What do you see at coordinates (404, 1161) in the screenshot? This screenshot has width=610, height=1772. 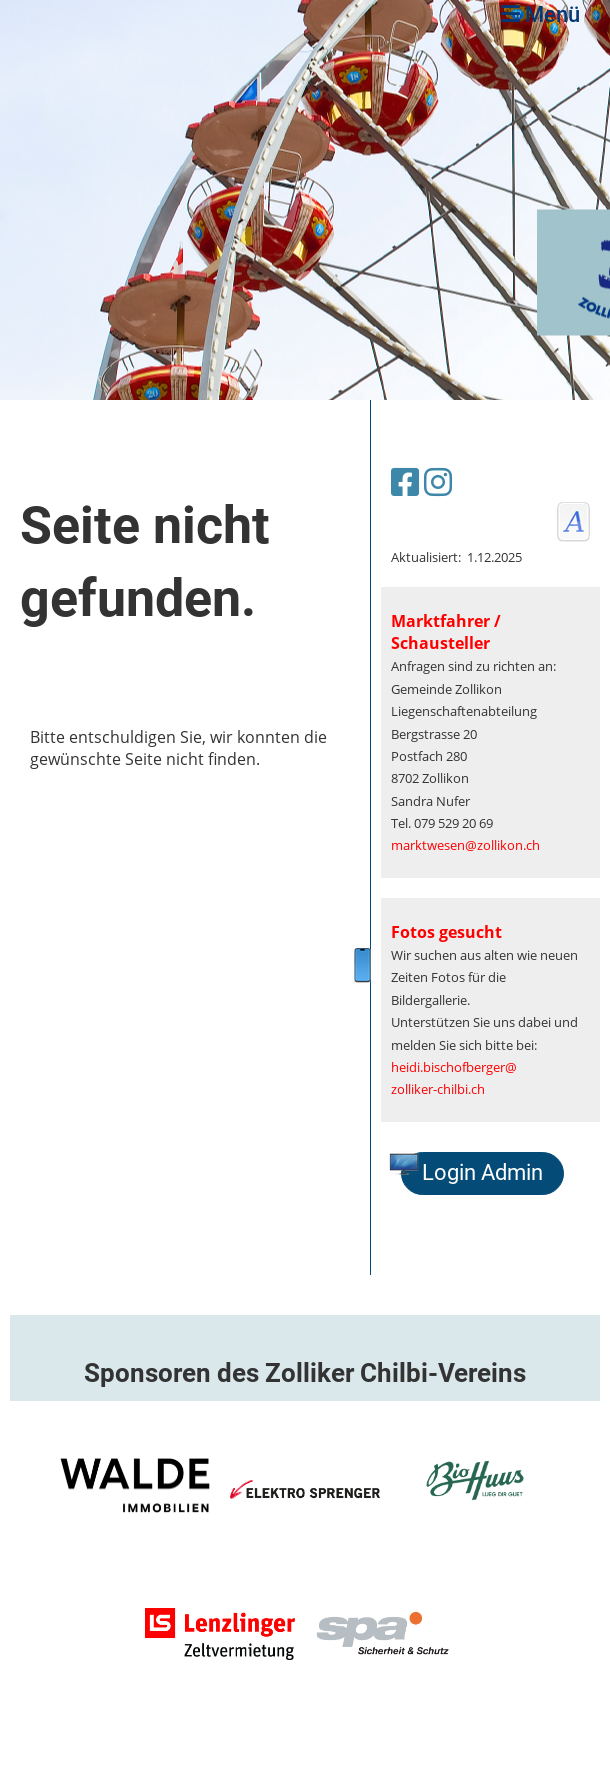 I see `display settings for connected monitor` at bounding box center [404, 1161].